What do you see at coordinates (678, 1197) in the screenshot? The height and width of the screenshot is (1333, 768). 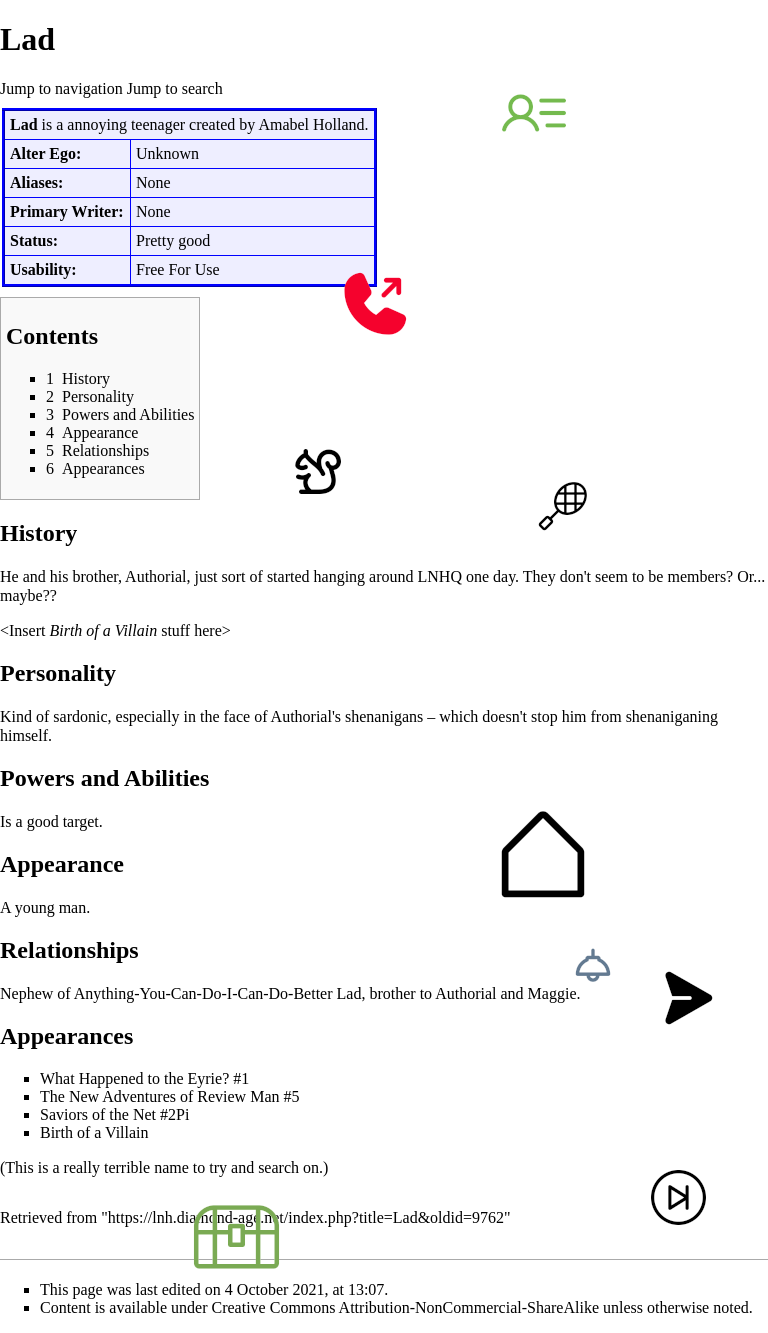 I see `skip to the next track` at bounding box center [678, 1197].